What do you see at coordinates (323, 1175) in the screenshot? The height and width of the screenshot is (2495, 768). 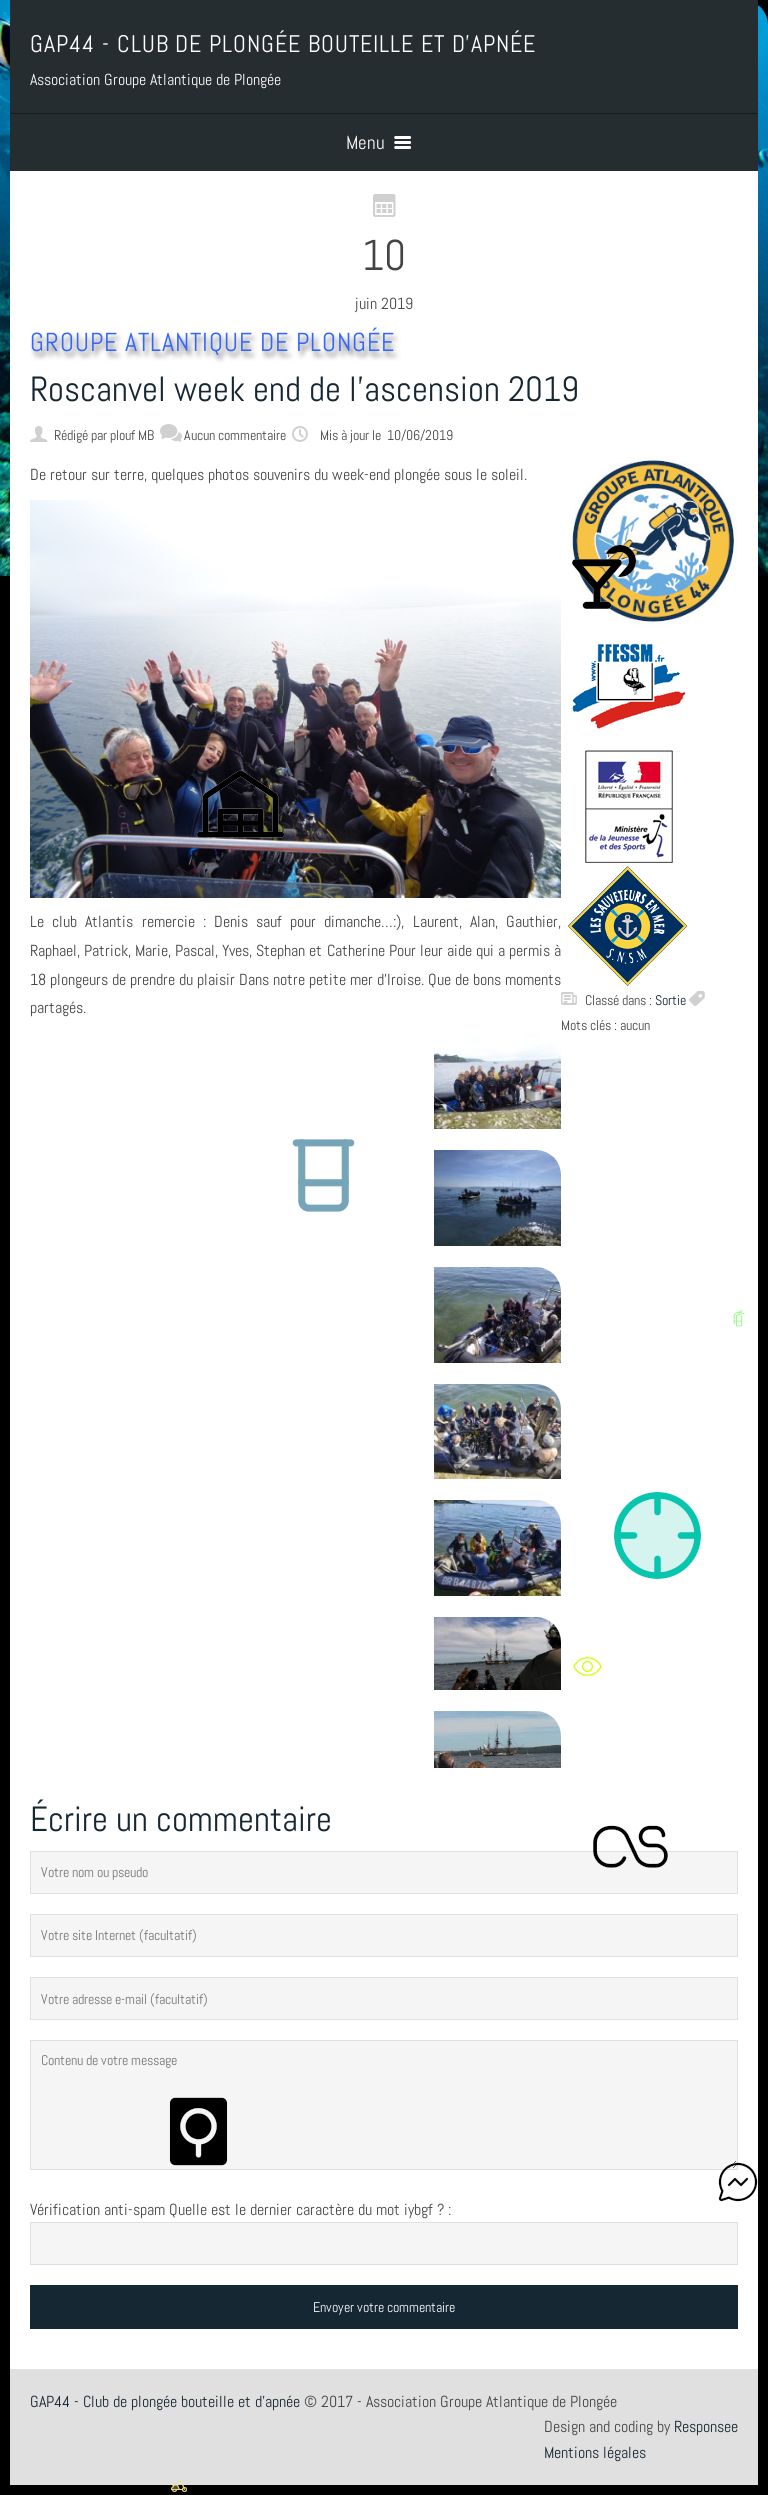 I see `access experimental or beta features` at bounding box center [323, 1175].